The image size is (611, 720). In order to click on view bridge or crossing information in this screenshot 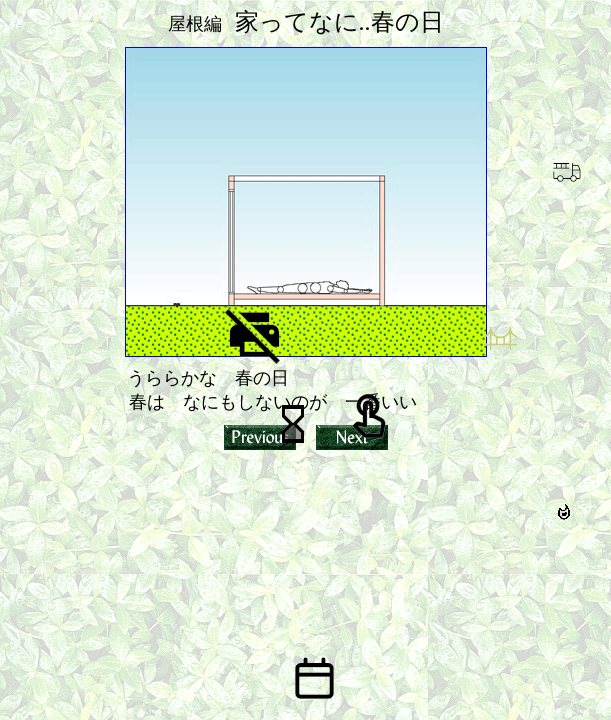, I will do `click(500, 338)`.